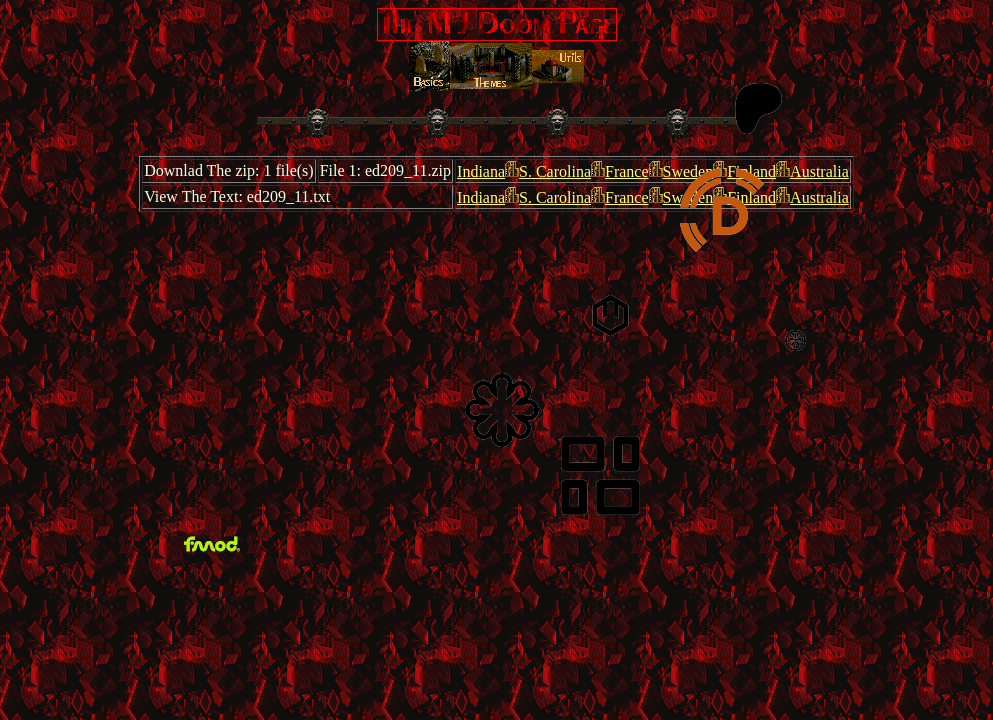 The height and width of the screenshot is (720, 993). I want to click on jasmine testing framework logo, so click(795, 340).